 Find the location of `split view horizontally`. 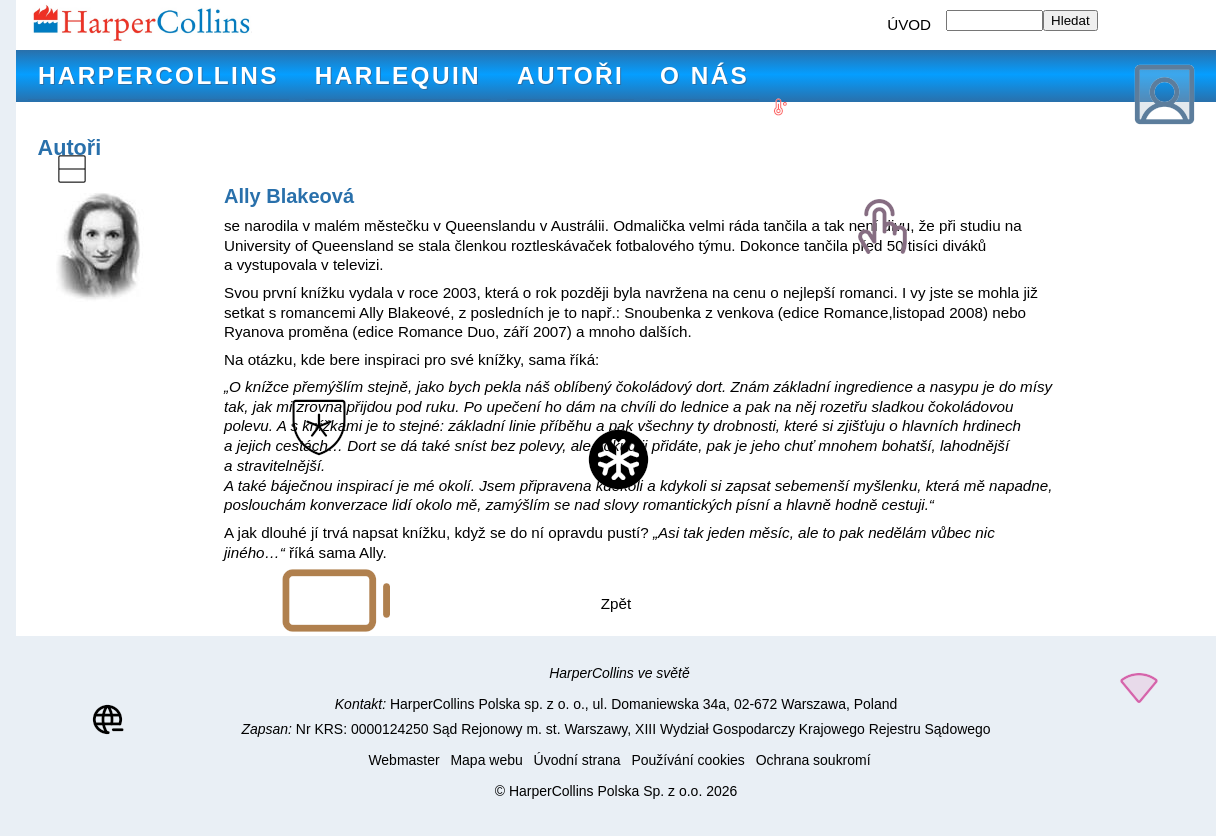

split view horizontally is located at coordinates (72, 169).